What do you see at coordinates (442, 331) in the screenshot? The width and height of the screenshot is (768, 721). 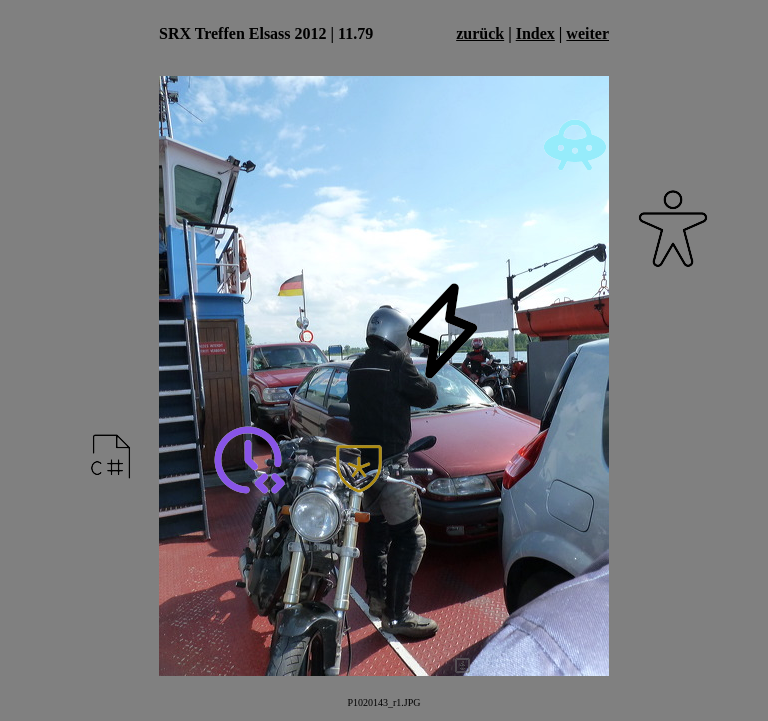 I see `indicates fast or instant action` at bounding box center [442, 331].